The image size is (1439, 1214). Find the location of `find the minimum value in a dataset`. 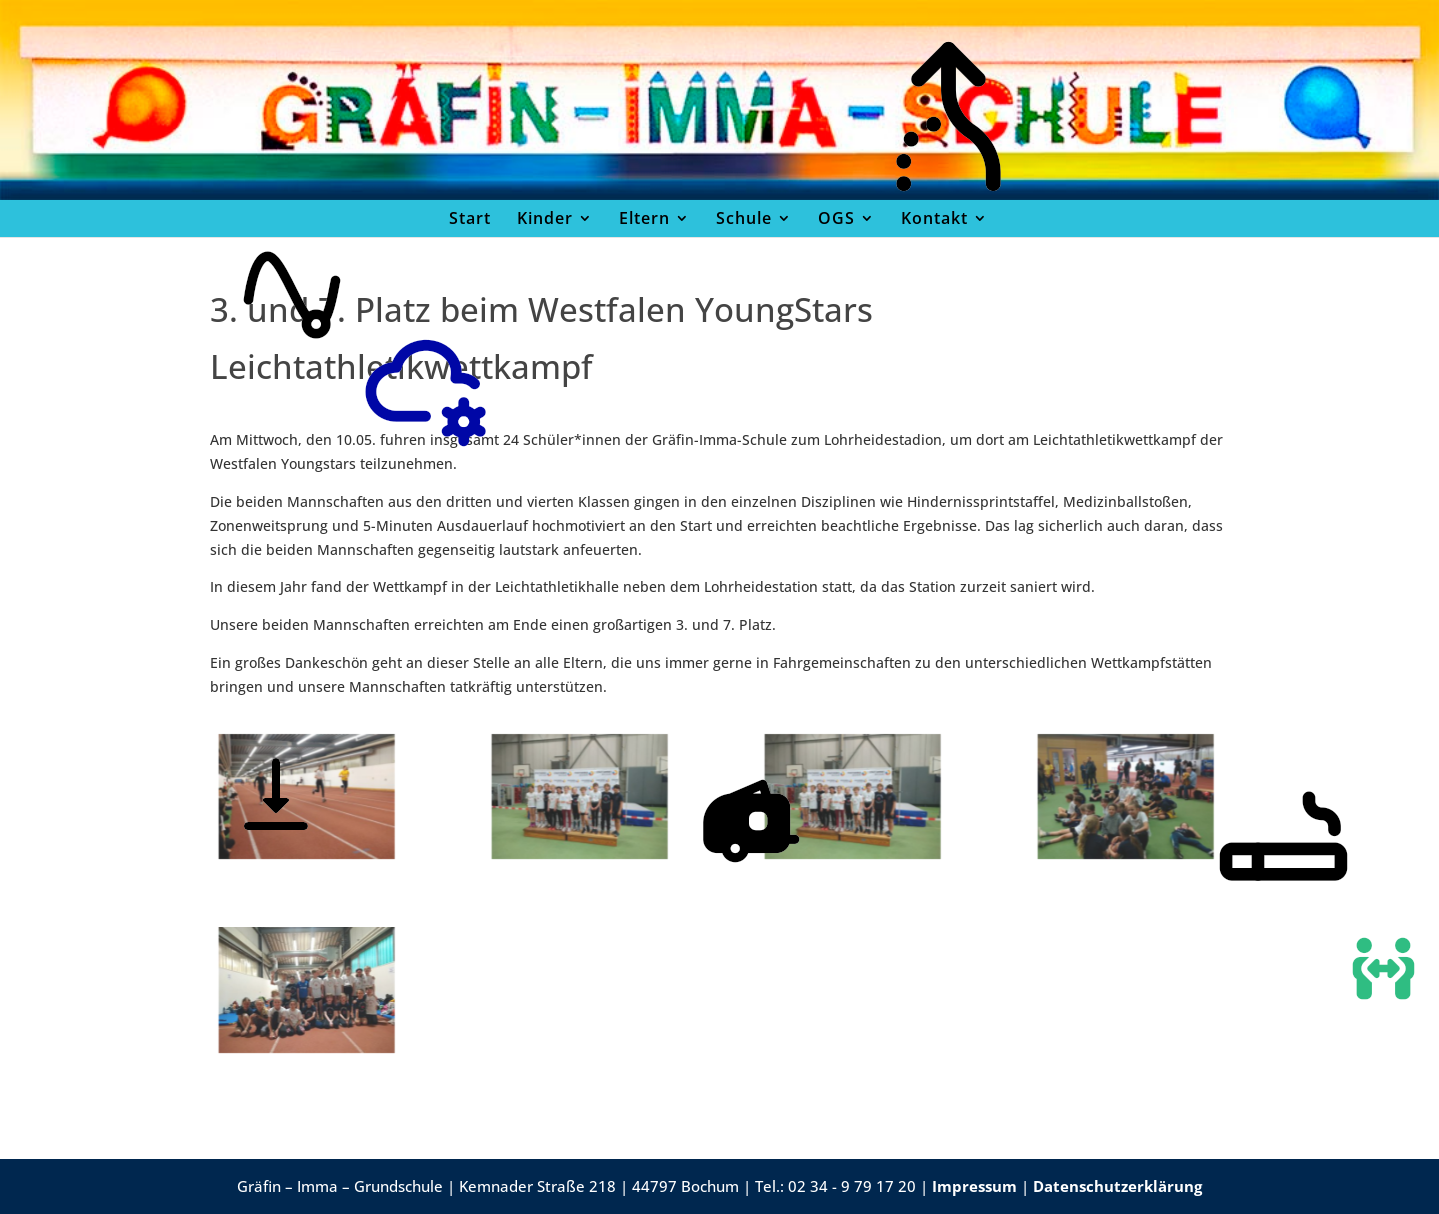

find the minimum value in a dataset is located at coordinates (292, 295).